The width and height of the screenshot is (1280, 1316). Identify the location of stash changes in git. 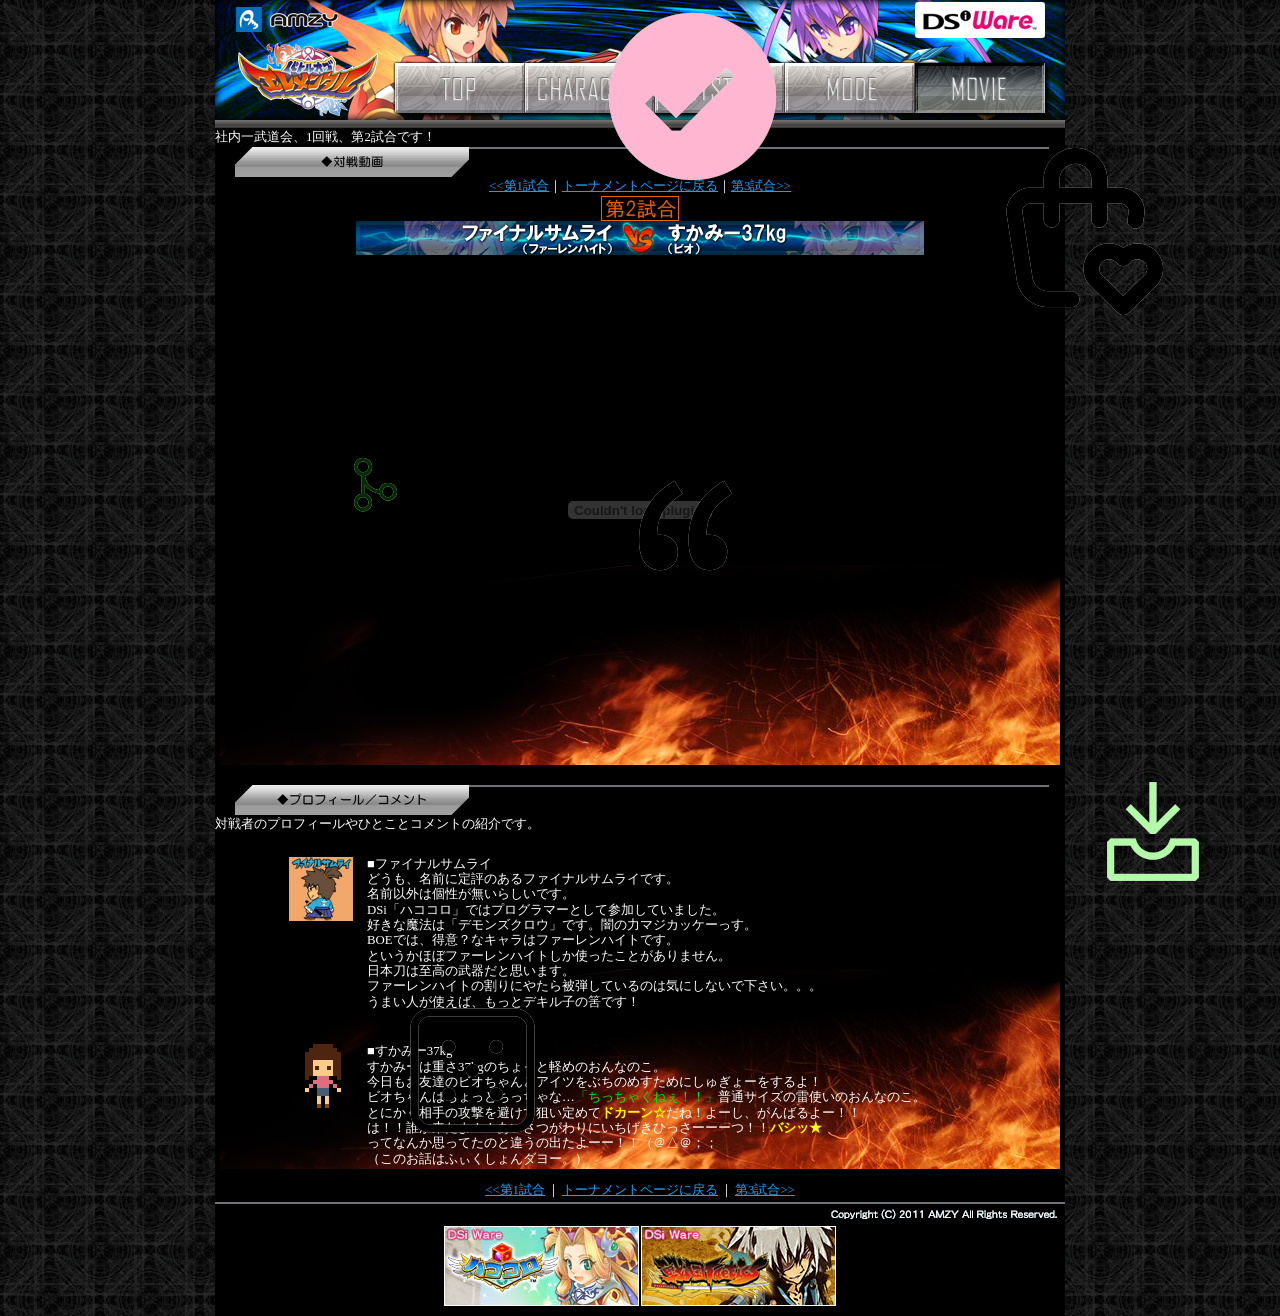
(1156, 831).